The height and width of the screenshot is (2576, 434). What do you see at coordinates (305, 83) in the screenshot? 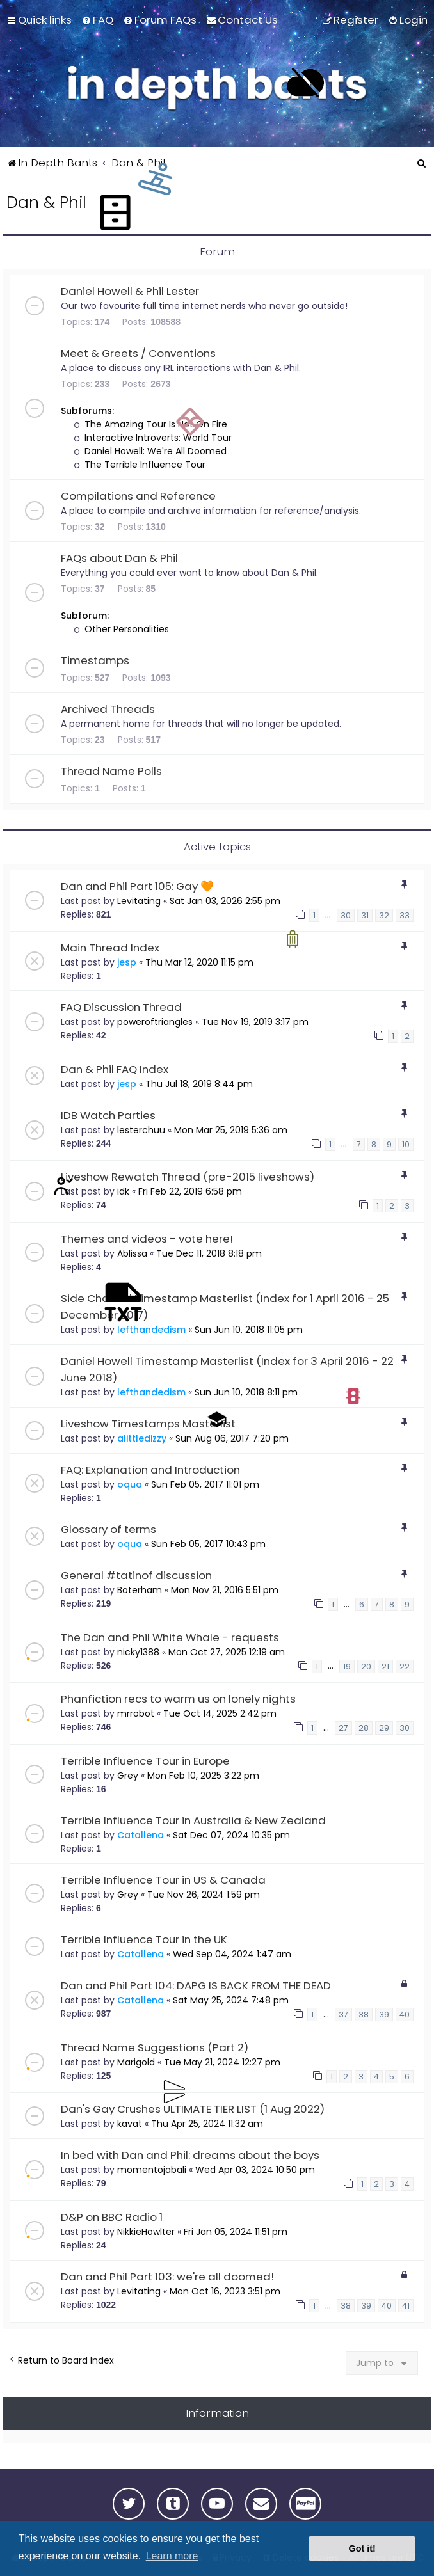
I see `indicates no cloud connection or offline status` at bounding box center [305, 83].